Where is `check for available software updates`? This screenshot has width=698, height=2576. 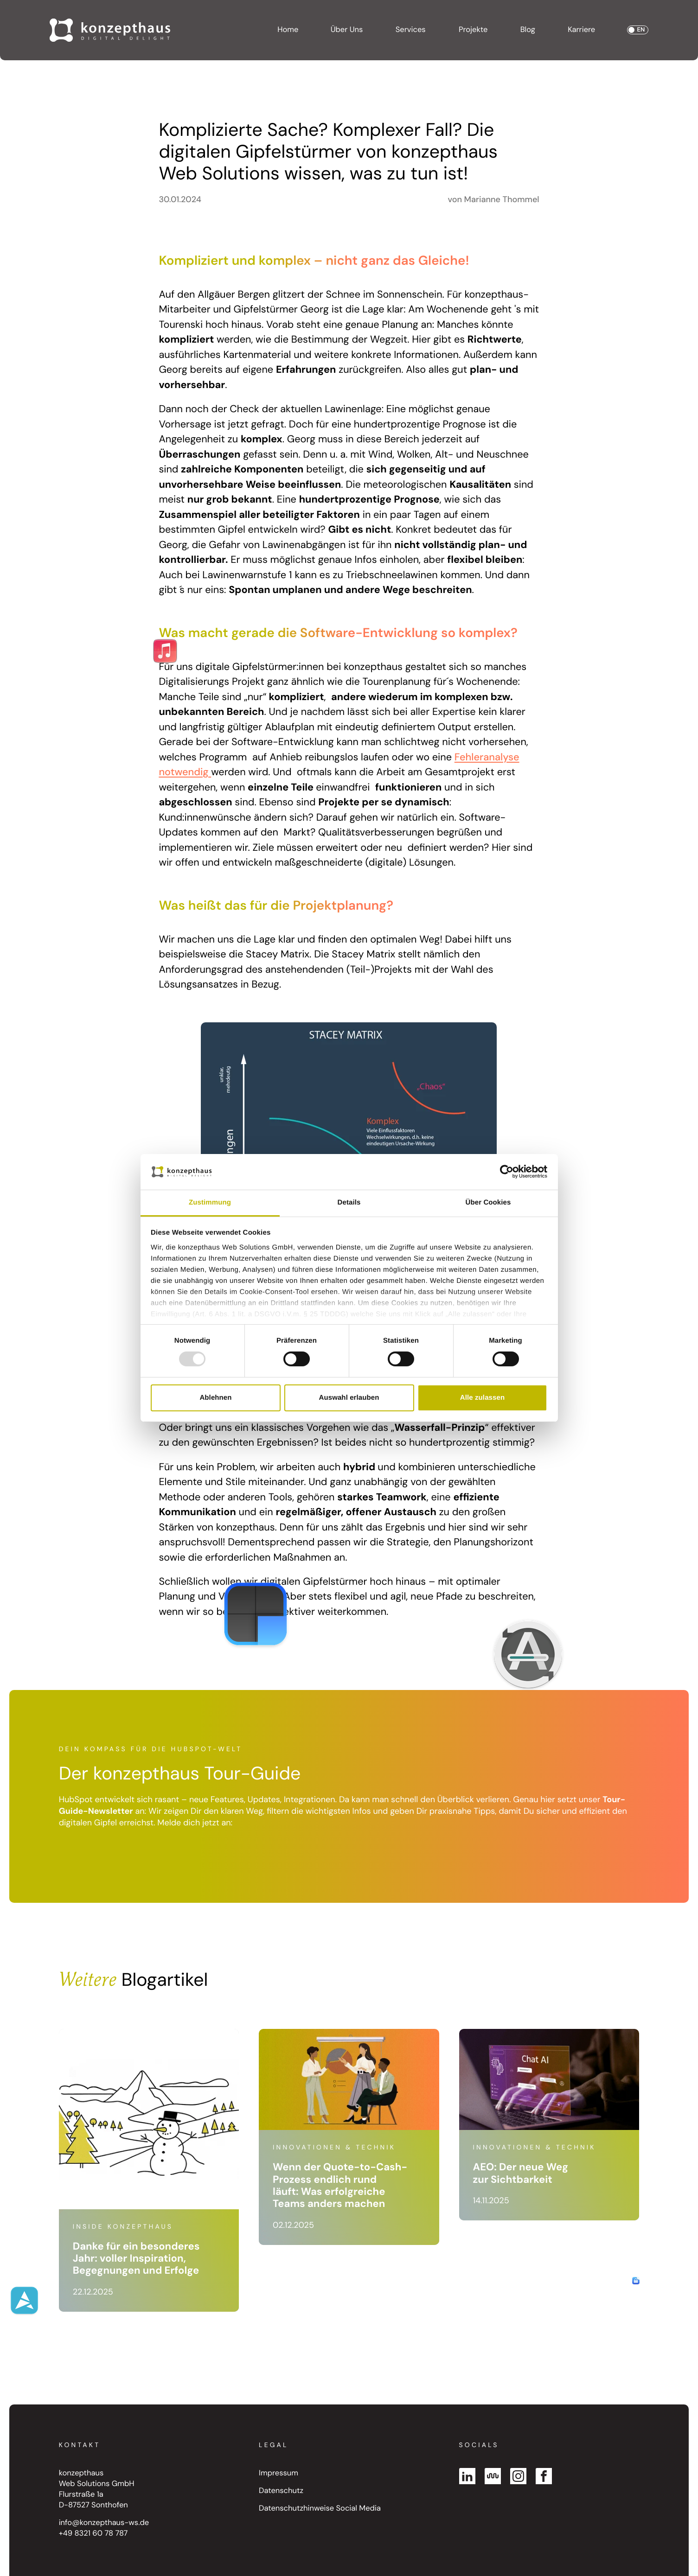
check for available software updates is located at coordinates (528, 1654).